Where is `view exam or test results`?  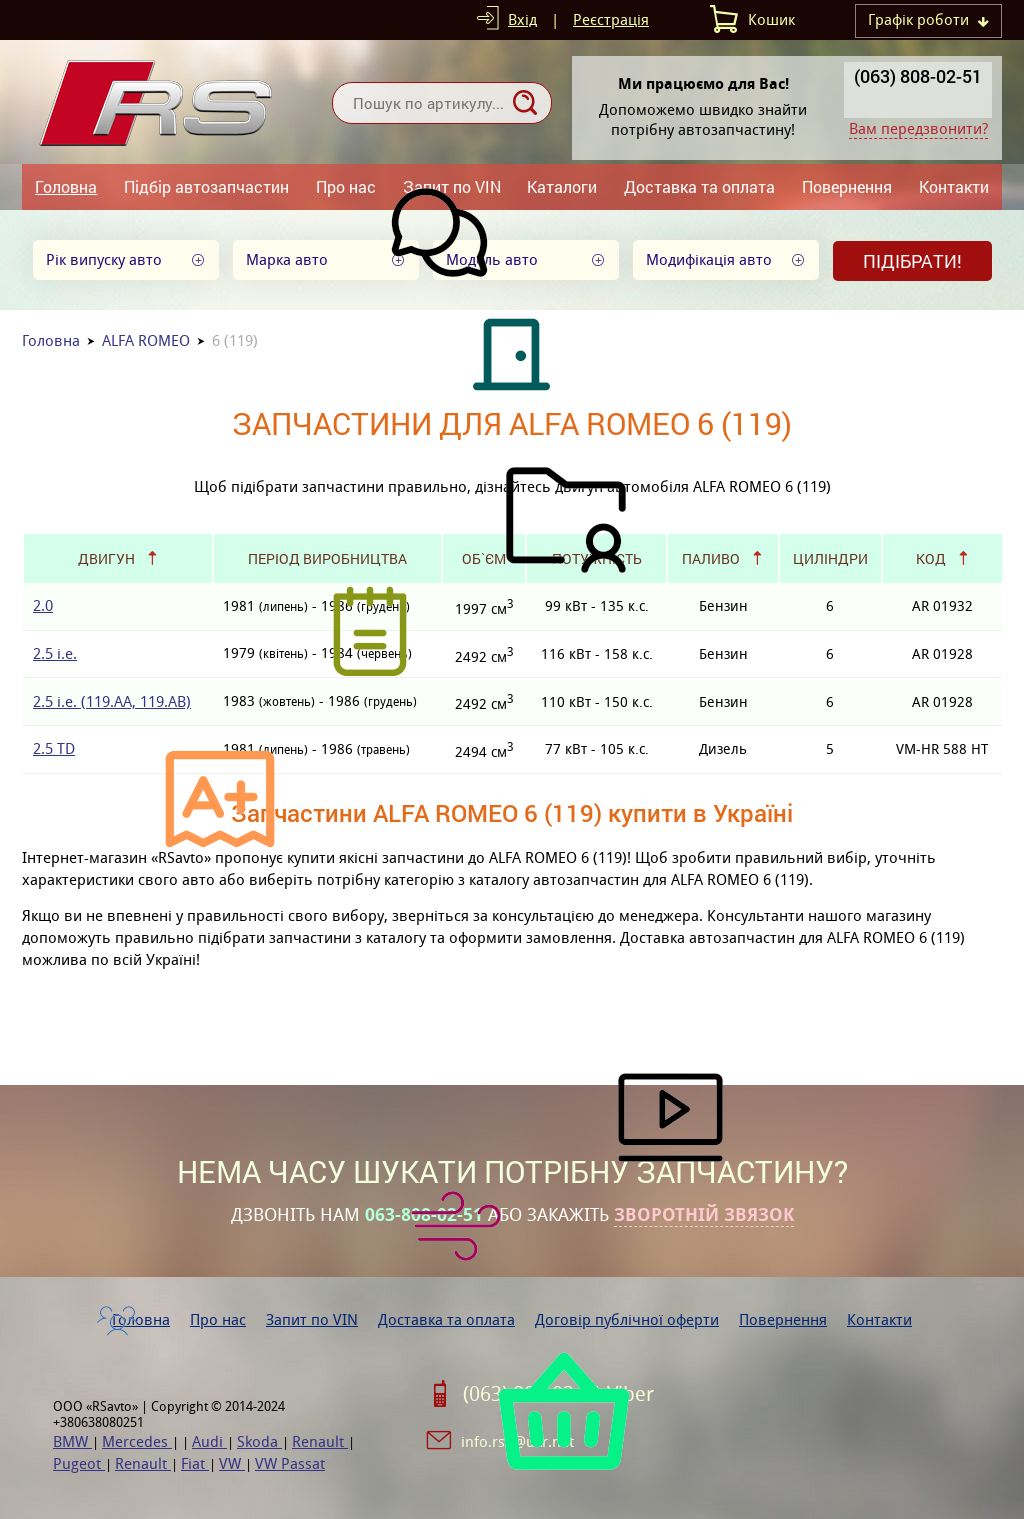
view exam or test results is located at coordinates (220, 797).